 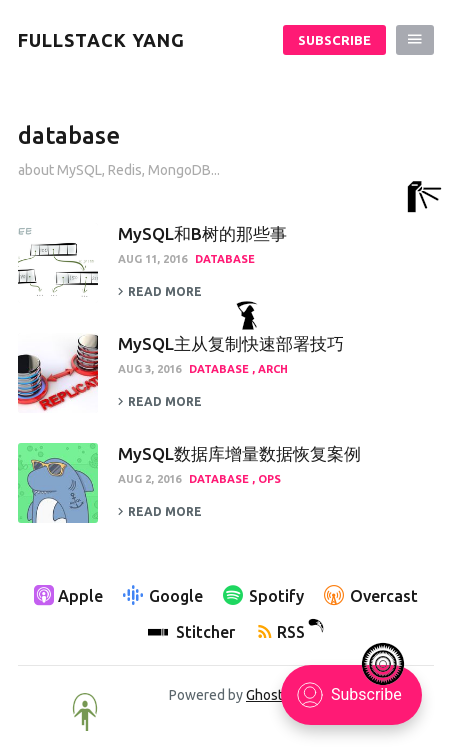 I want to click on access control or gated entry point, so click(x=424, y=195).